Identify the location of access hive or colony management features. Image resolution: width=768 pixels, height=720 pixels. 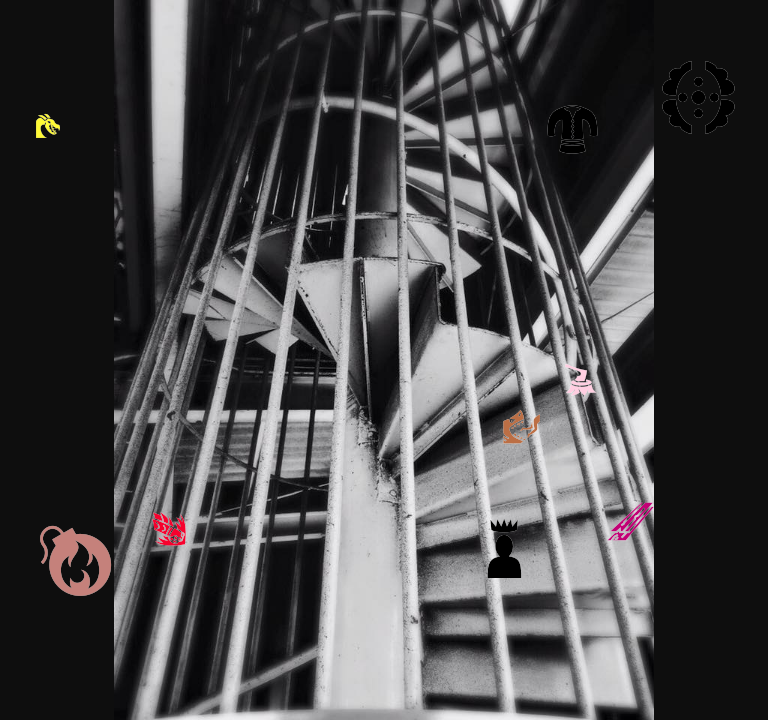
(698, 97).